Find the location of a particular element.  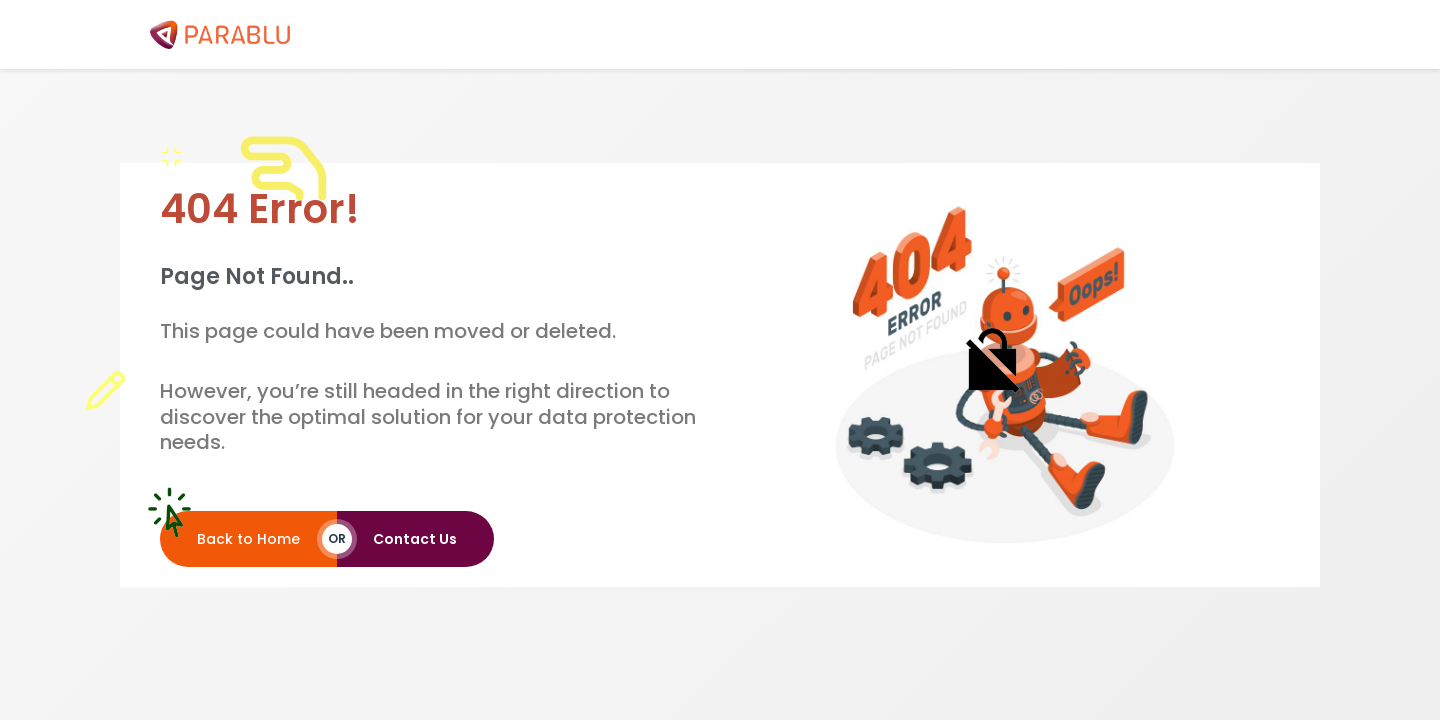

exit fullscreen mode is located at coordinates (171, 156).